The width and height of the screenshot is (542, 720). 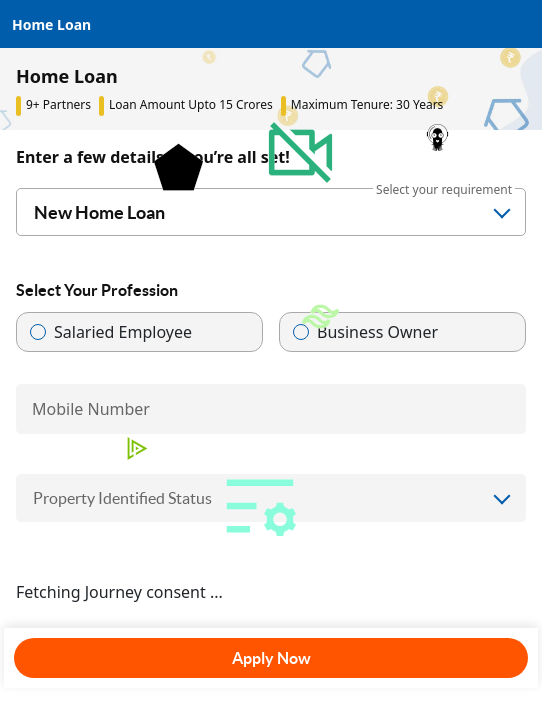 What do you see at coordinates (437, 137) in the screenshot?
I see `argo cd logo - a gitops continuous delivery tool` at bounding box center [437, 137].